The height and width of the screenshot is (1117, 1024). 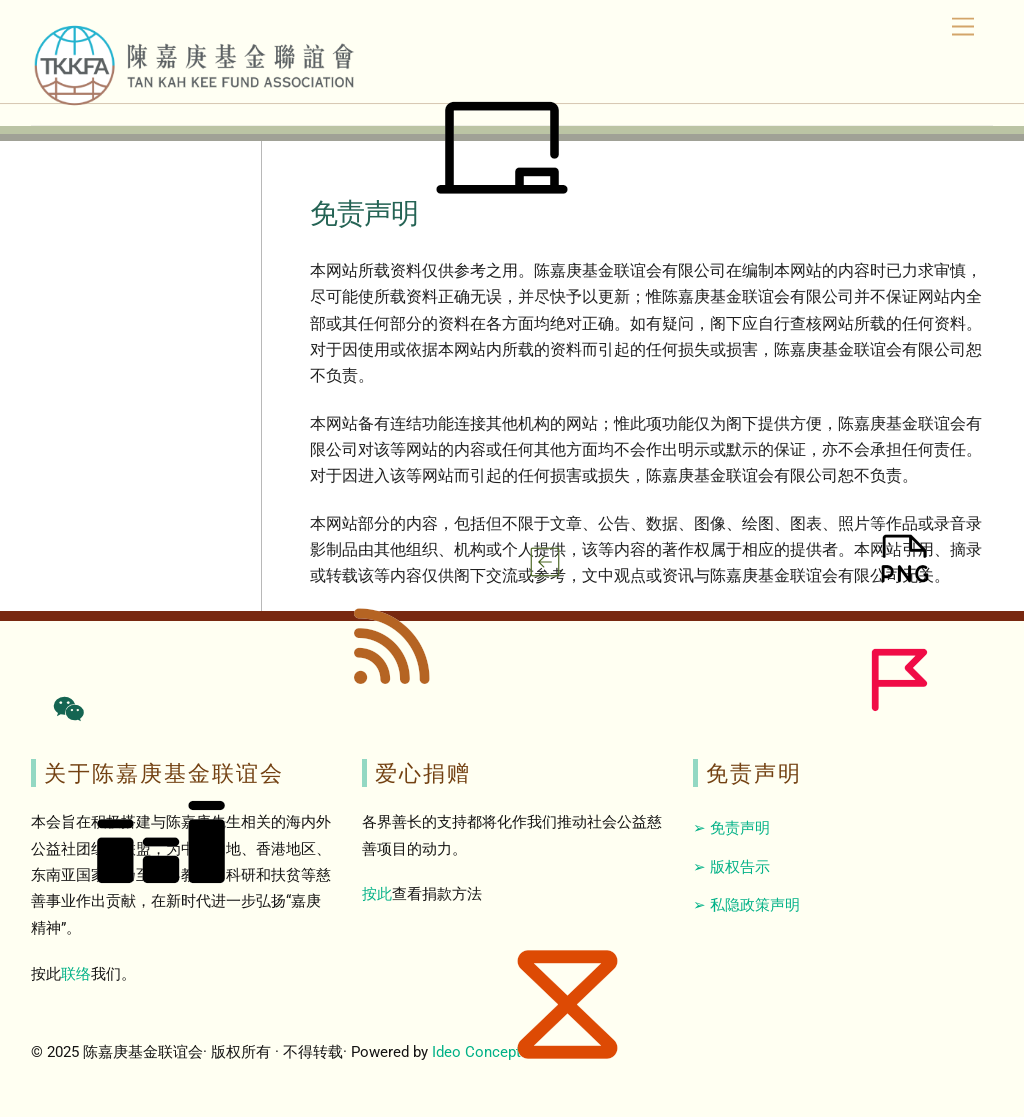 I want to click on flag an item for review or attention, so click(x=899, y=676).